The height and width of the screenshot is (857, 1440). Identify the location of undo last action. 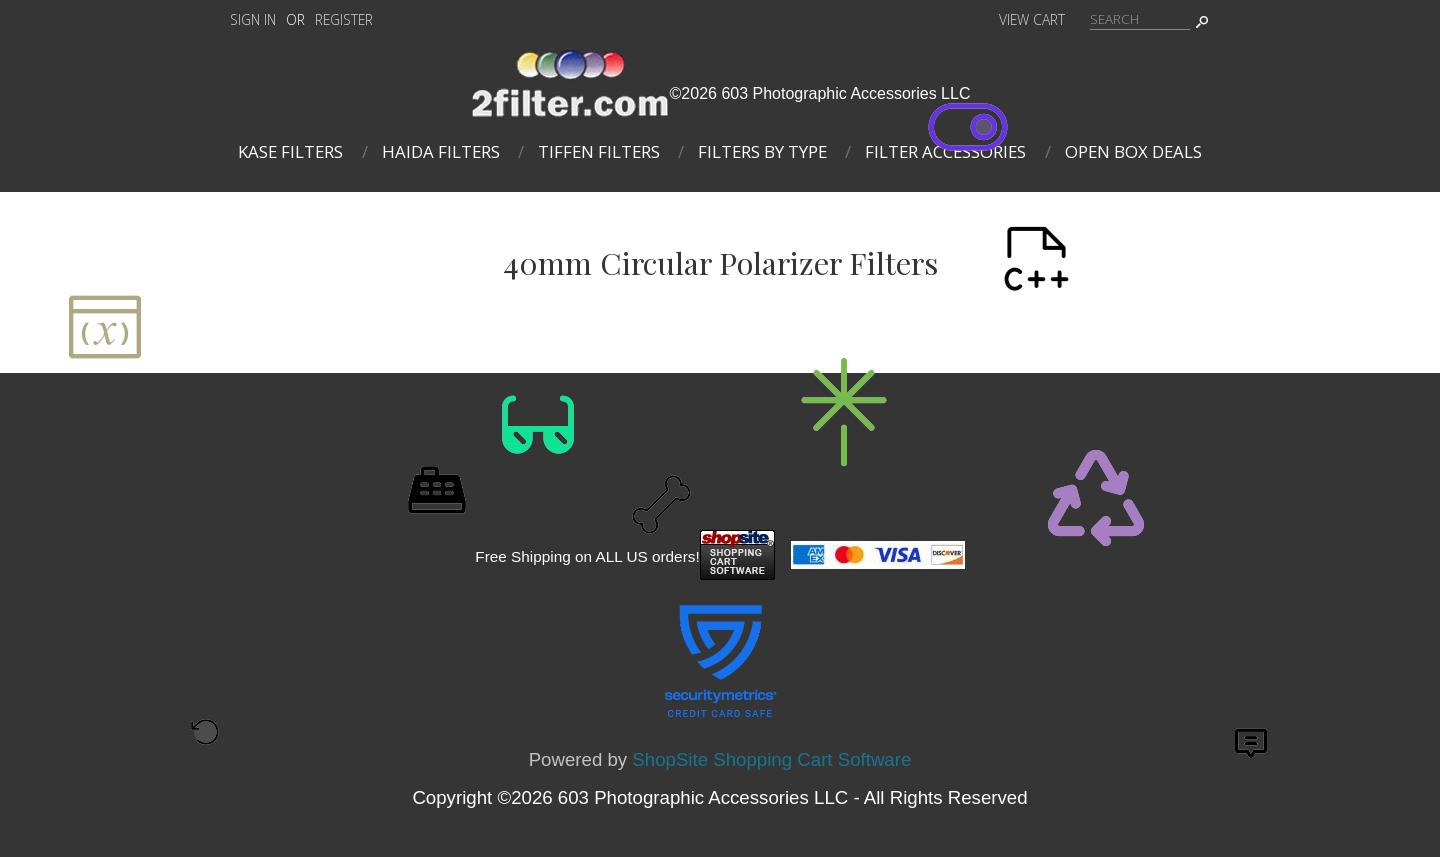
(206, 732).